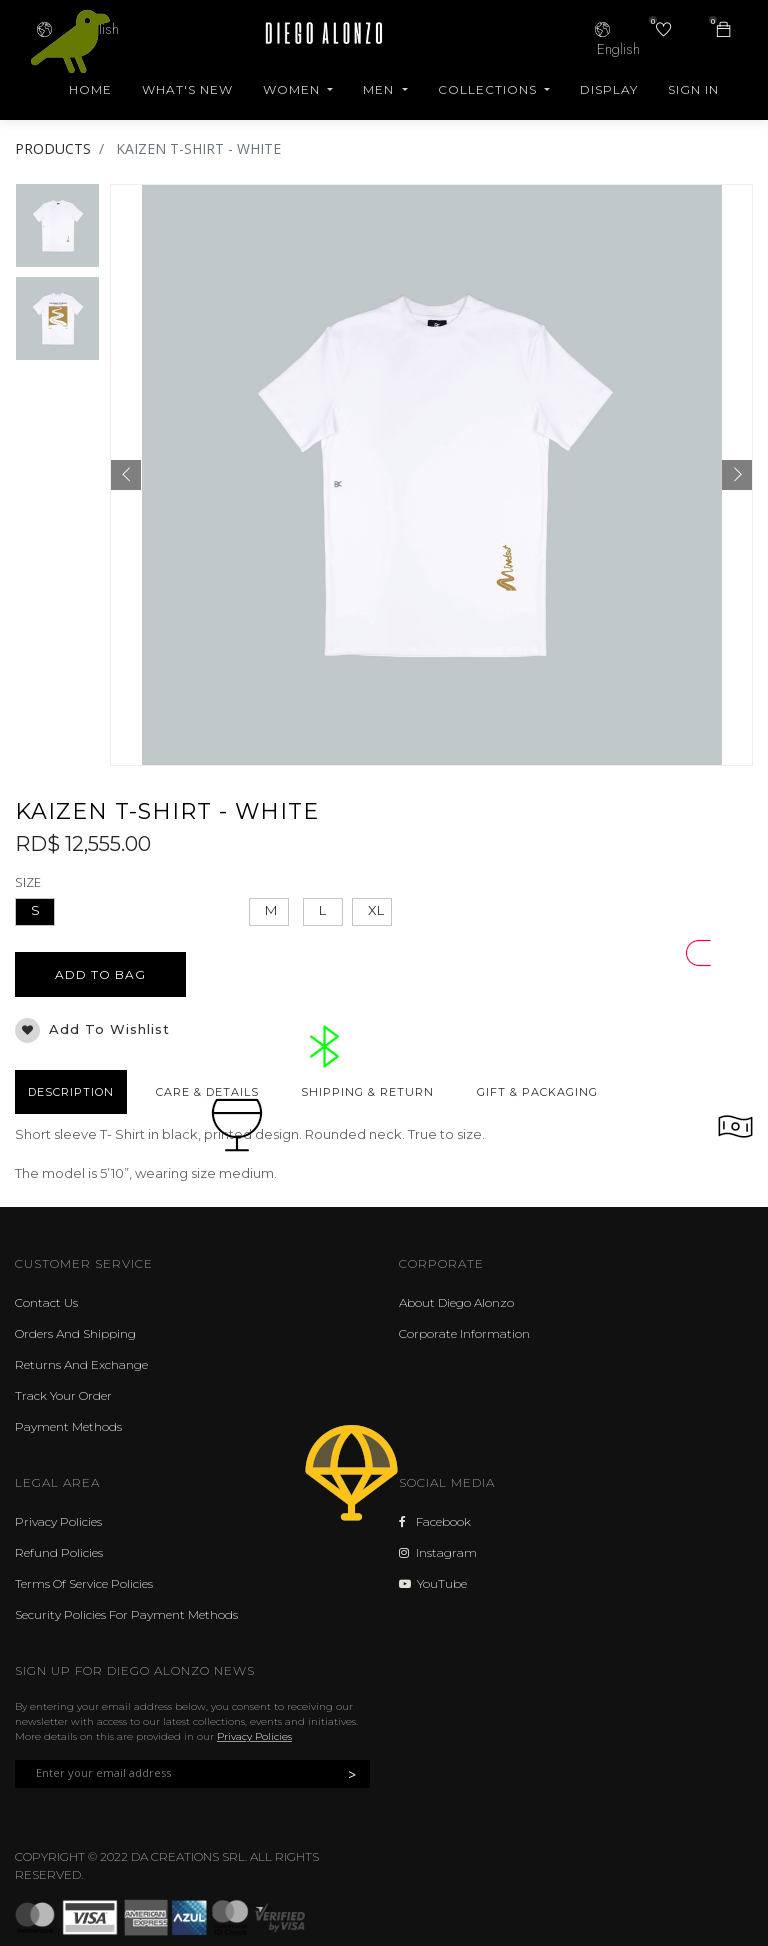 This screenshot has height=1946, width=768. Describe the element at coordinates (351, 1474) in the screenshot. I see `access emergency or backup recovery options` at that location.